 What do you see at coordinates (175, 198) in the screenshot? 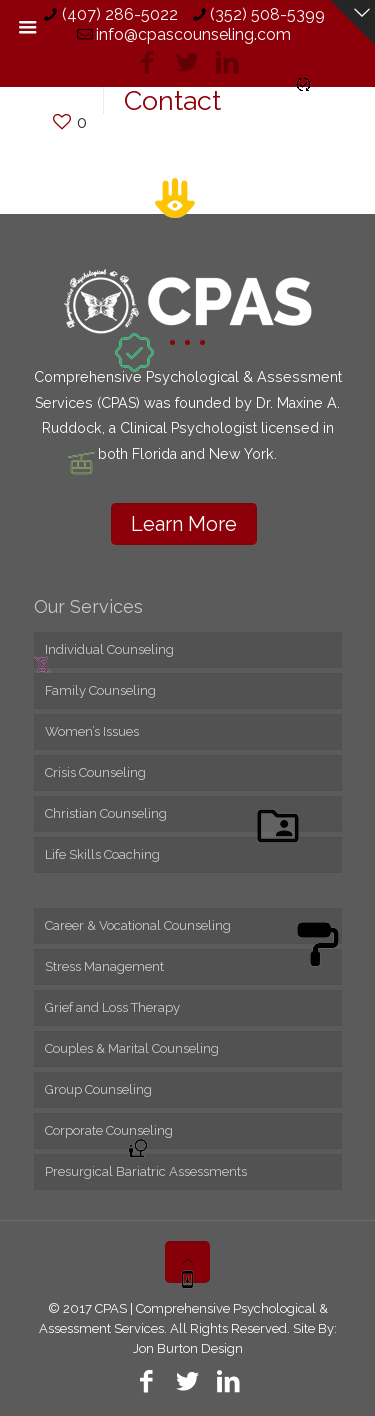
I see `hamsa hand symbol for protection or spirituality` at bounding box center [175, 198].